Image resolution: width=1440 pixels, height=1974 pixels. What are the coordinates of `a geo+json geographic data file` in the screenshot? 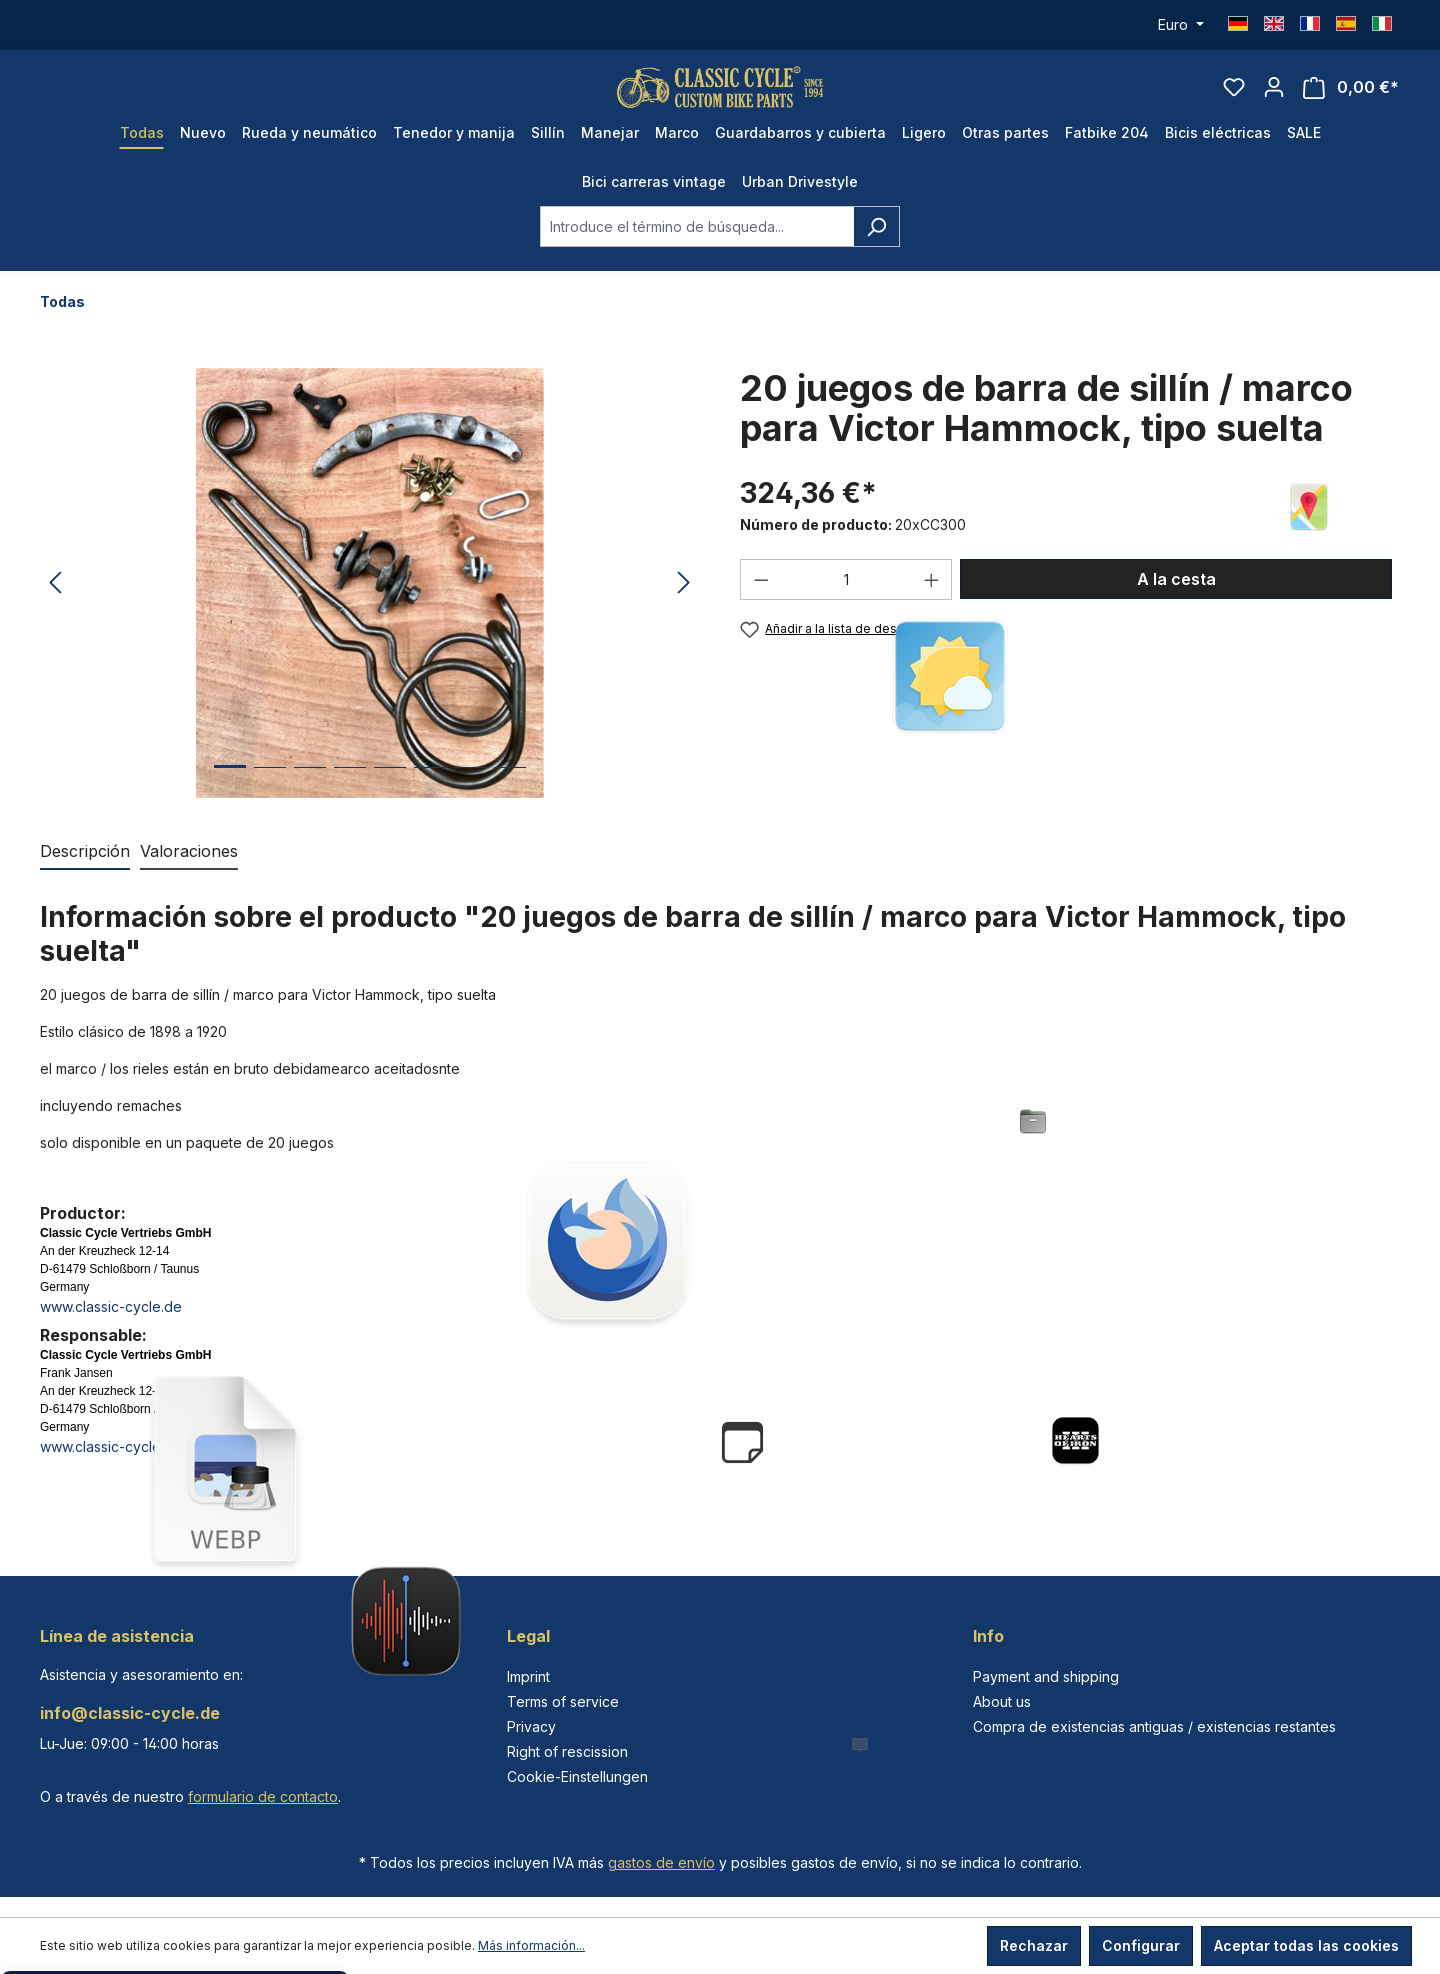 It's located at (1309, 507).